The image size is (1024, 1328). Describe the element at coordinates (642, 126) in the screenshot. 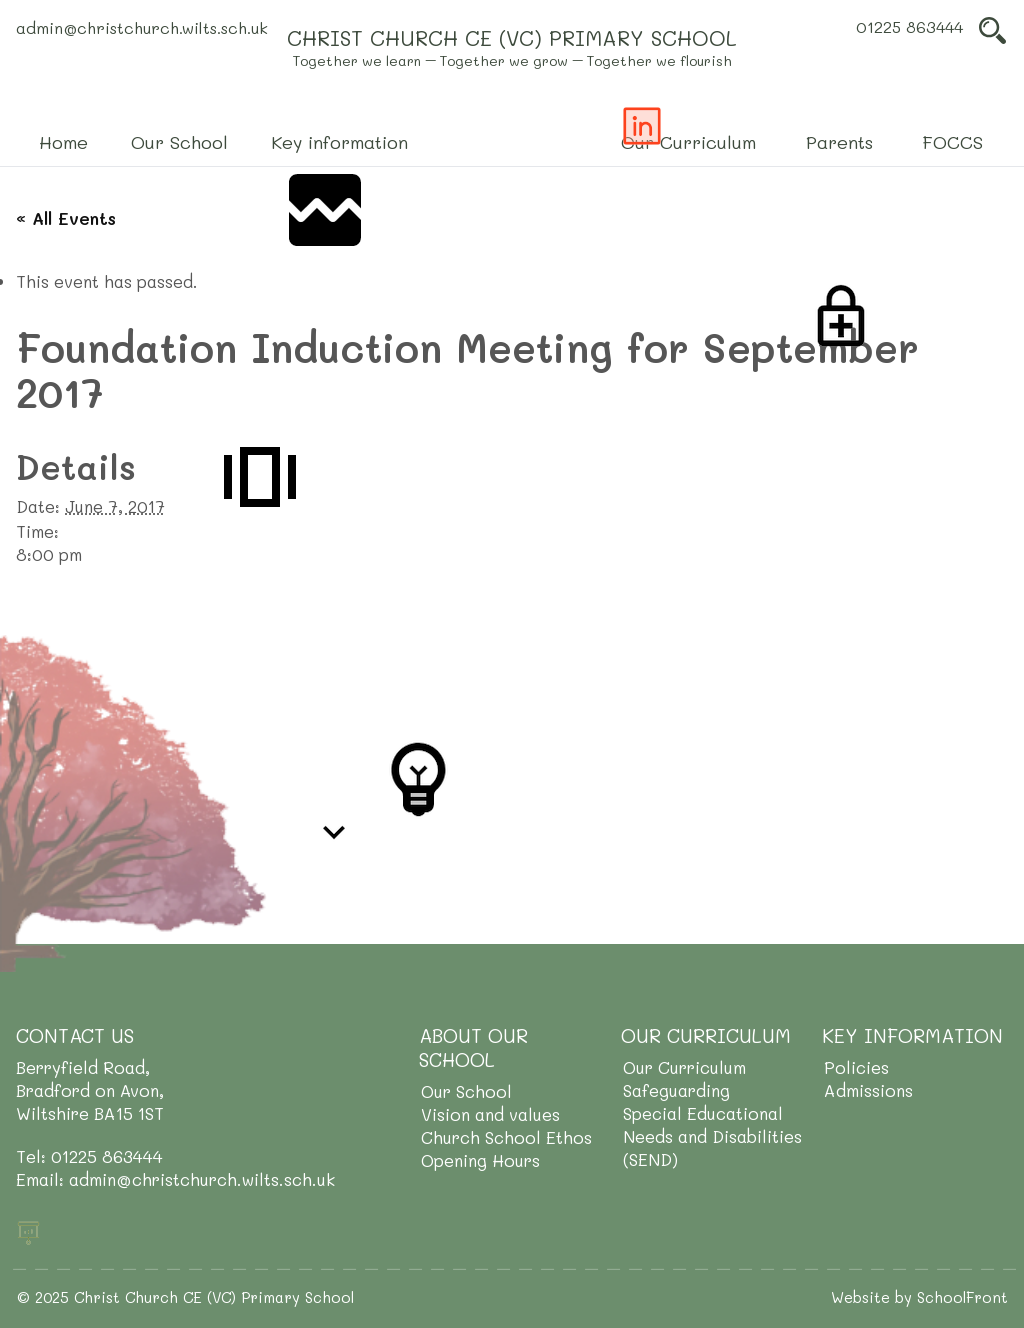

I see `connect with LinkedIn` at that location.